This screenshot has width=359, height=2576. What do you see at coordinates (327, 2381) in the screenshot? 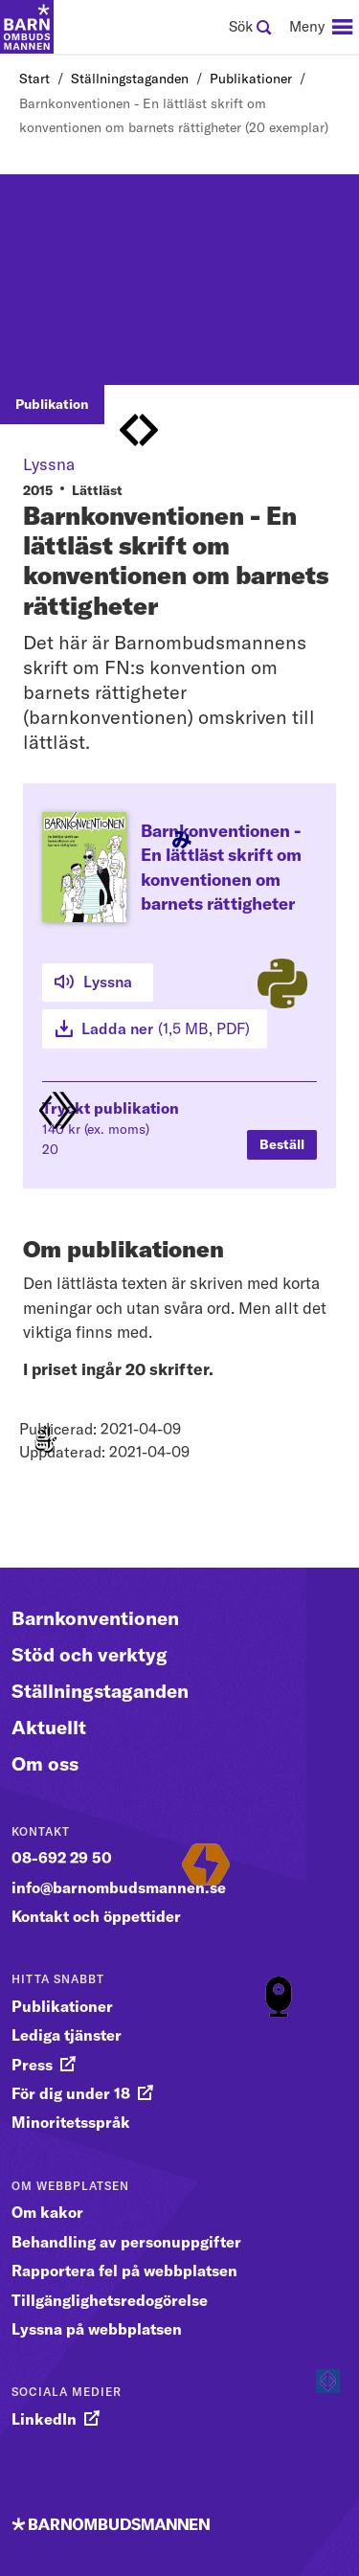
I see `são paulo metro official app or website` at bounding box center [327, 2381].